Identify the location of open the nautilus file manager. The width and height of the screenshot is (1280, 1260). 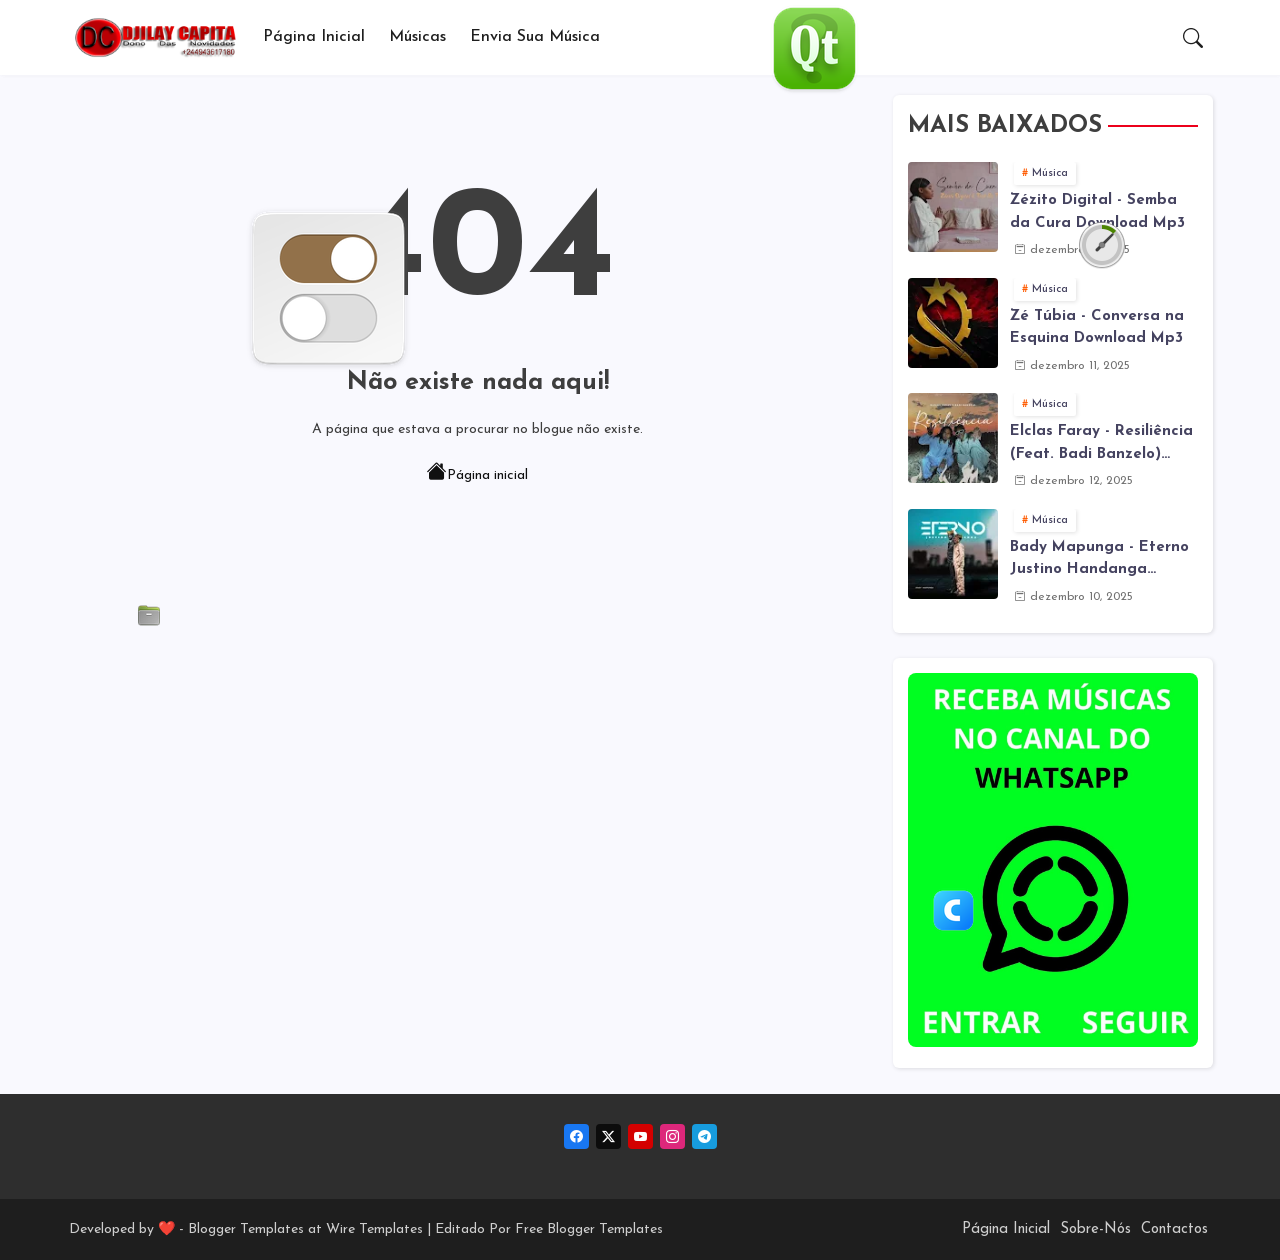
(149, 615).